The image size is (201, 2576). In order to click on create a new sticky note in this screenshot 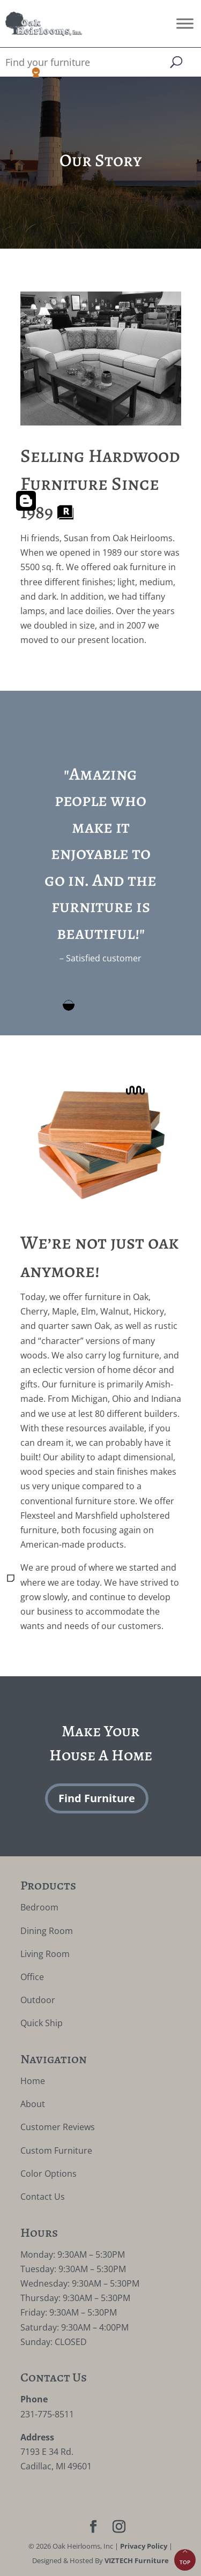, I will do `click(11, 1578)`.